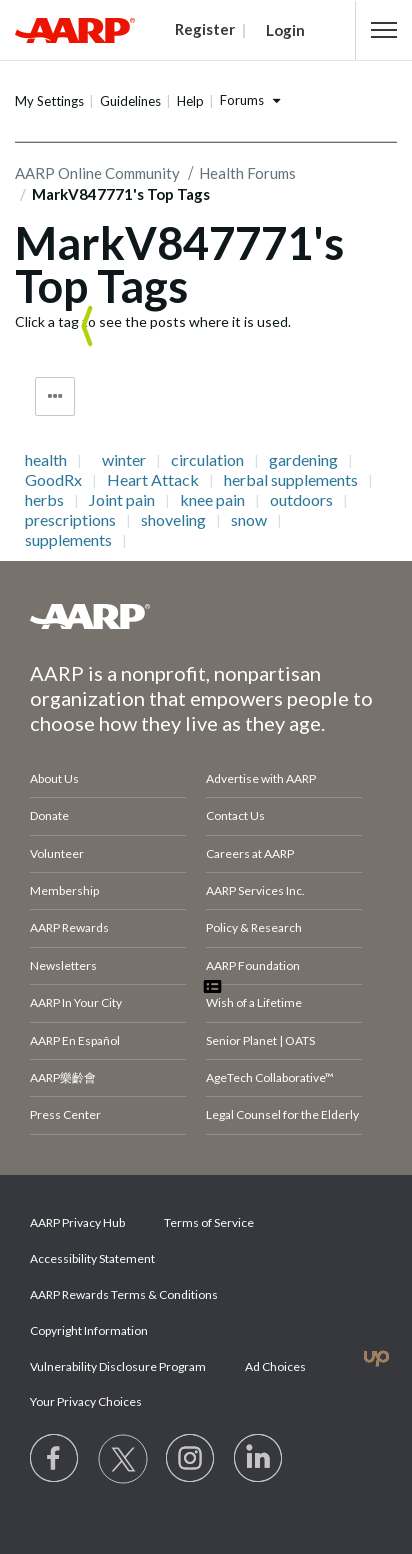 The image size is (412, 1554). What do you see at coordinates (88, 326) in the screenshot?
I see `navigate to the previous item or page` at bounding box center [88, 326].